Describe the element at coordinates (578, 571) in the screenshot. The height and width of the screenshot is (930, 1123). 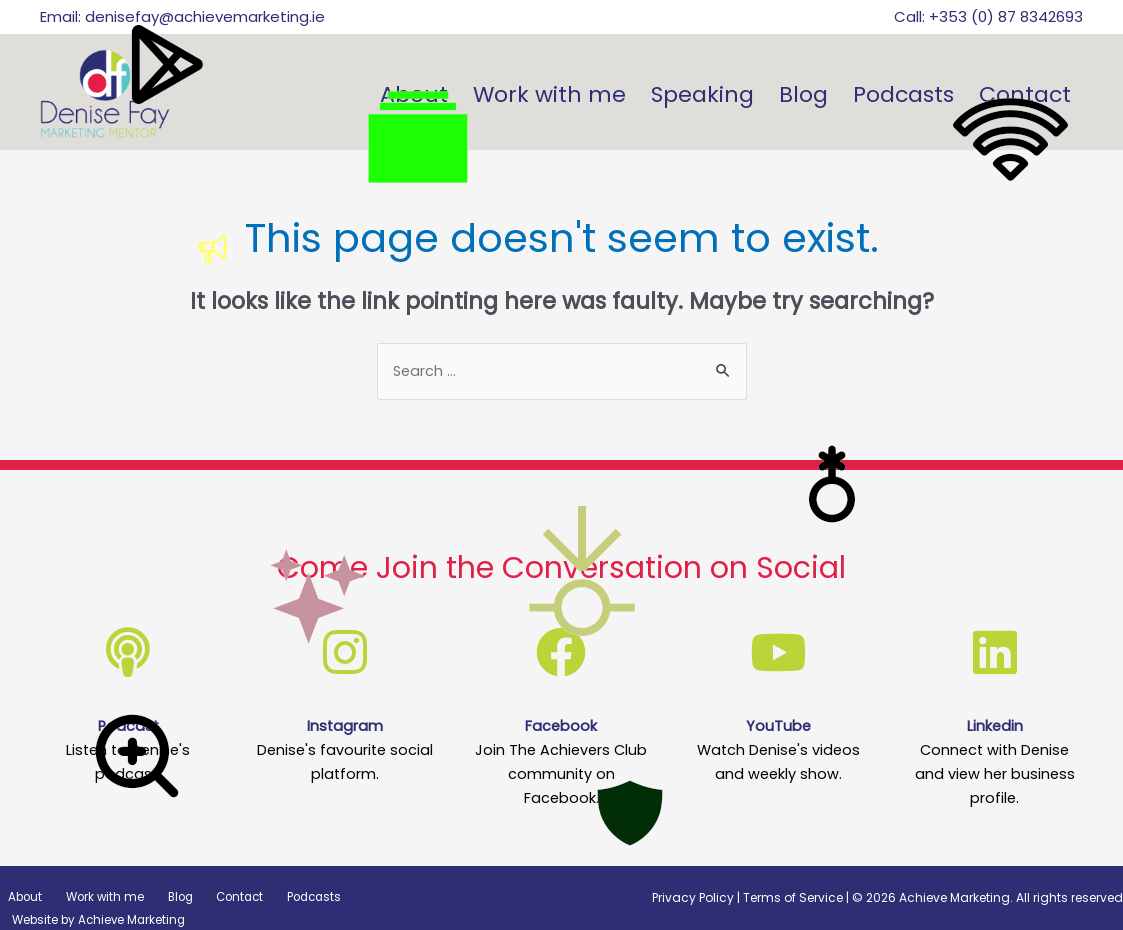
I see `pull changes from a remote repository` at that location.